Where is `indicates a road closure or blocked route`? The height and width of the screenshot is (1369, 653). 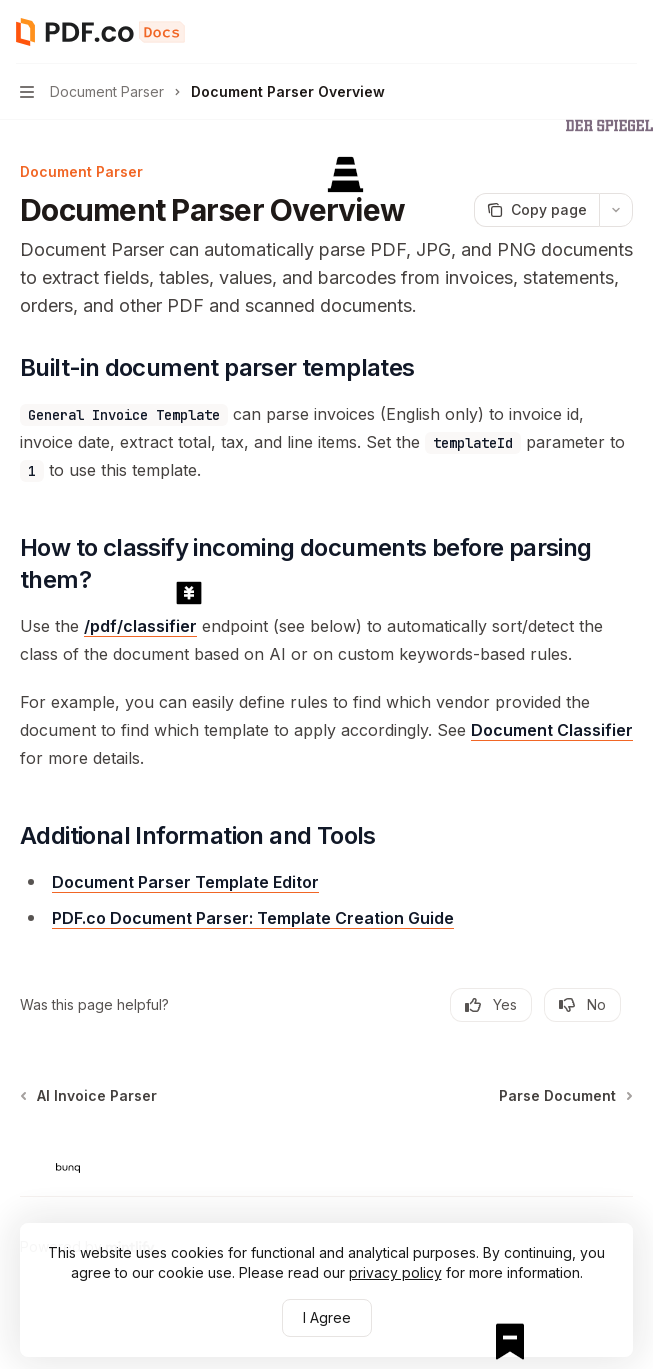
indicates a road closure or blocked route is located at coordinates (345, 174).